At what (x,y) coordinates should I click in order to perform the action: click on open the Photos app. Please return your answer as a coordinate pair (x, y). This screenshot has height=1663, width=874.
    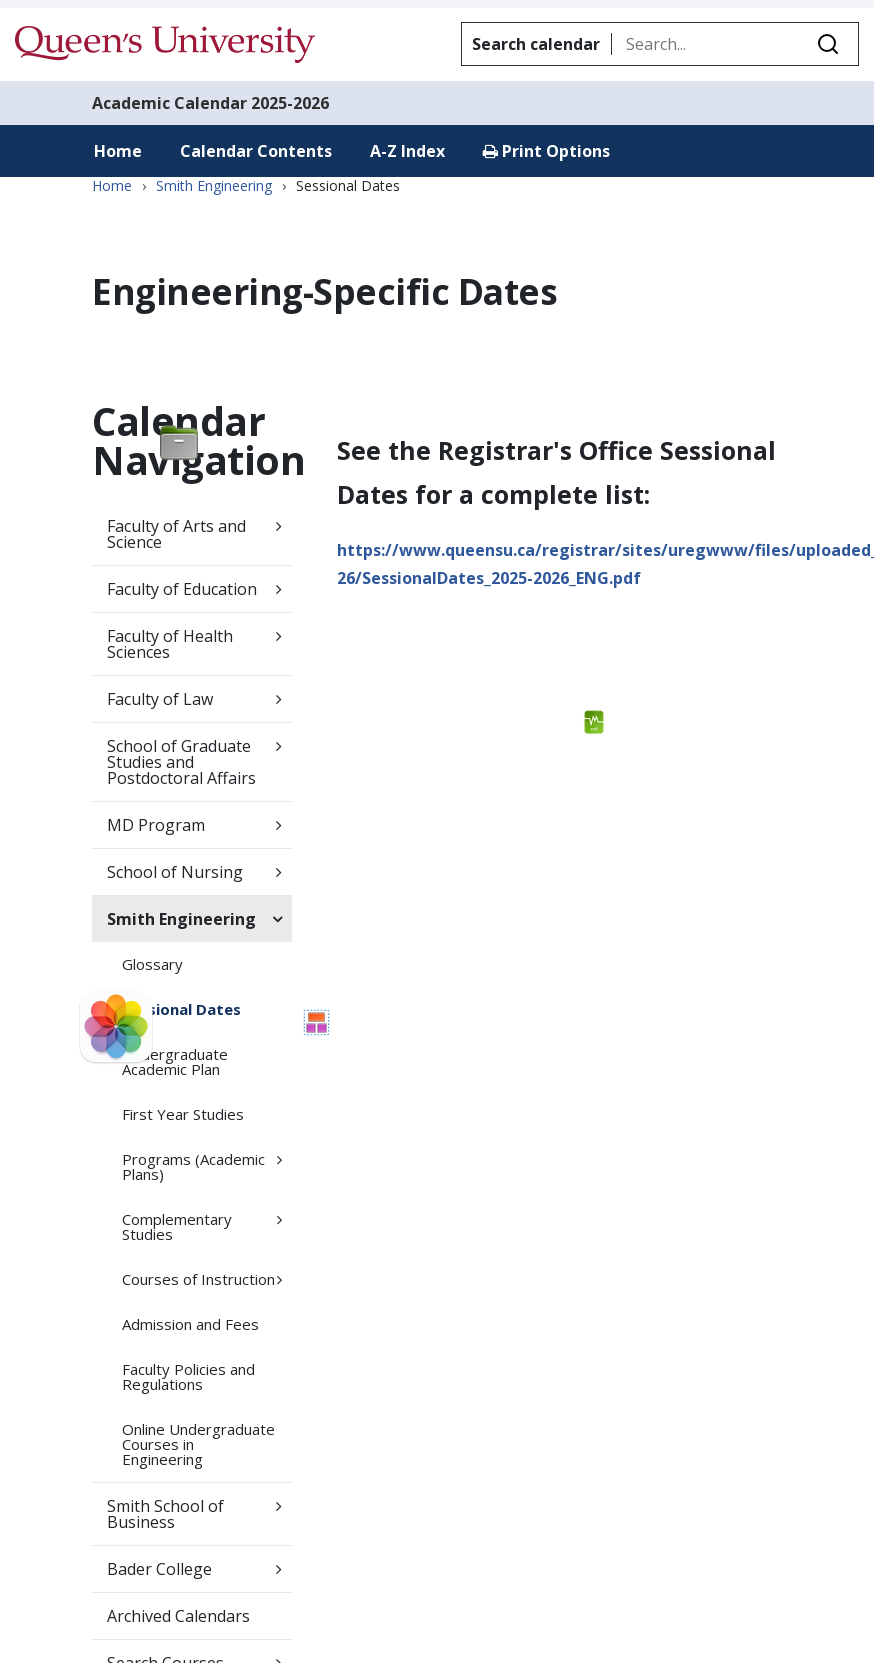
    Looking at the image, I should click on (116, 1026).